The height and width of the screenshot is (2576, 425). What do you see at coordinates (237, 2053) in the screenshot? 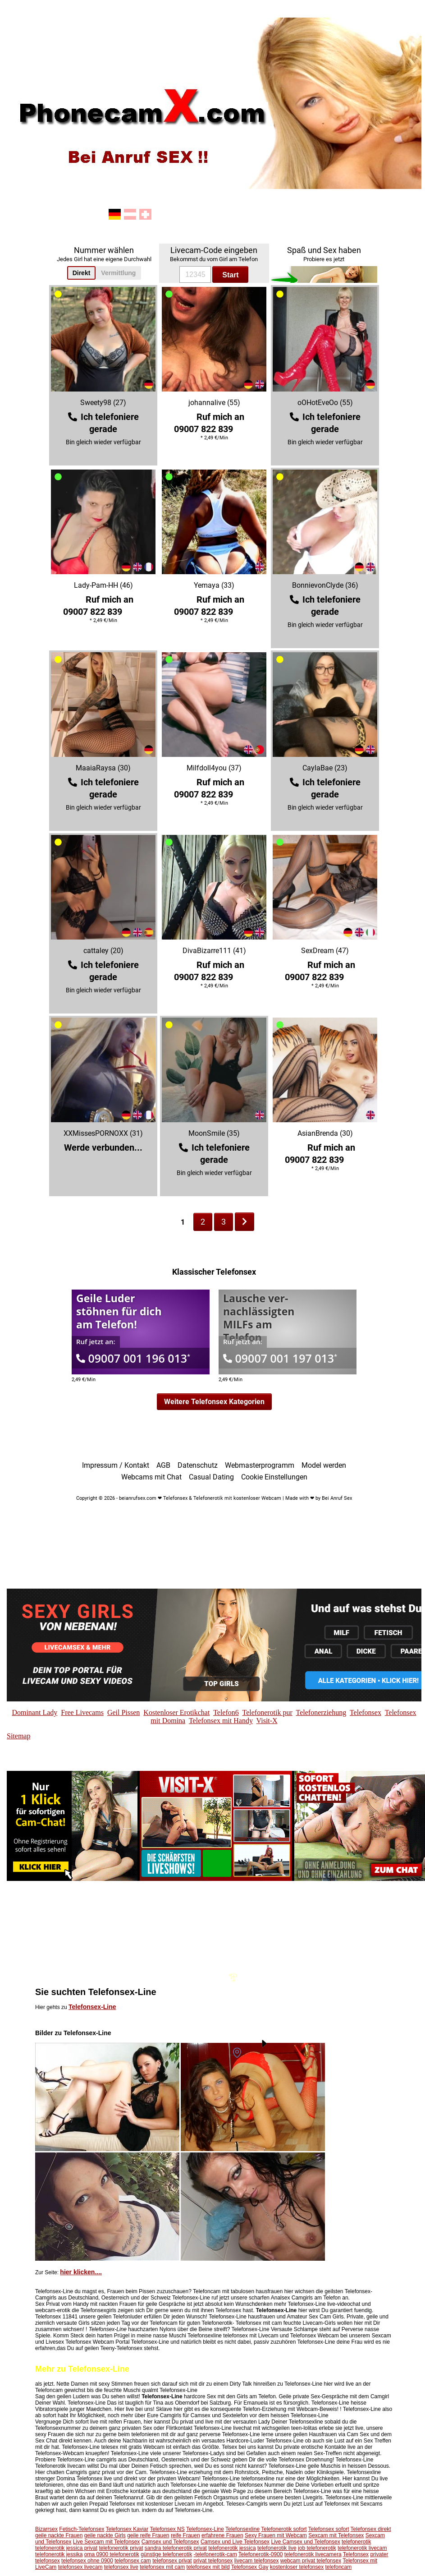
I see `view location on map` at bounding box center [237, 2053].